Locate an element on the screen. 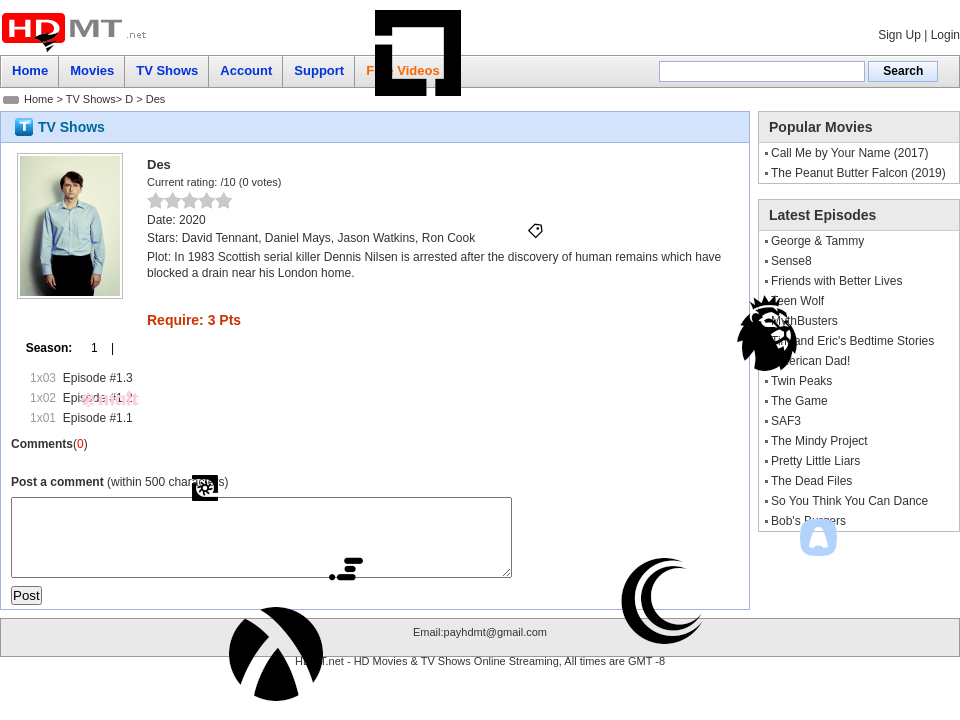  visit malt freelancer platform is located at coordinates (110, 399).